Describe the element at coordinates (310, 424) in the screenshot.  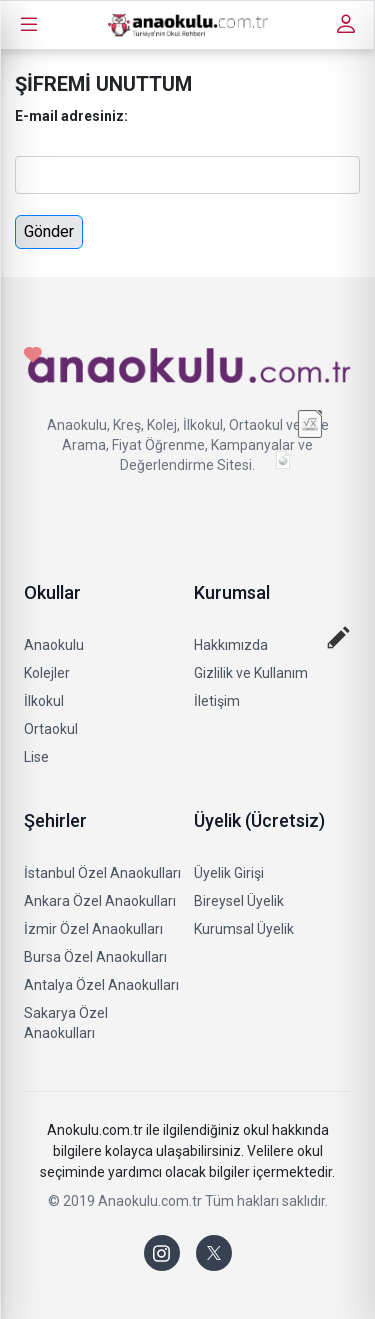
I see `open a libreoffice math formula document` at that location.